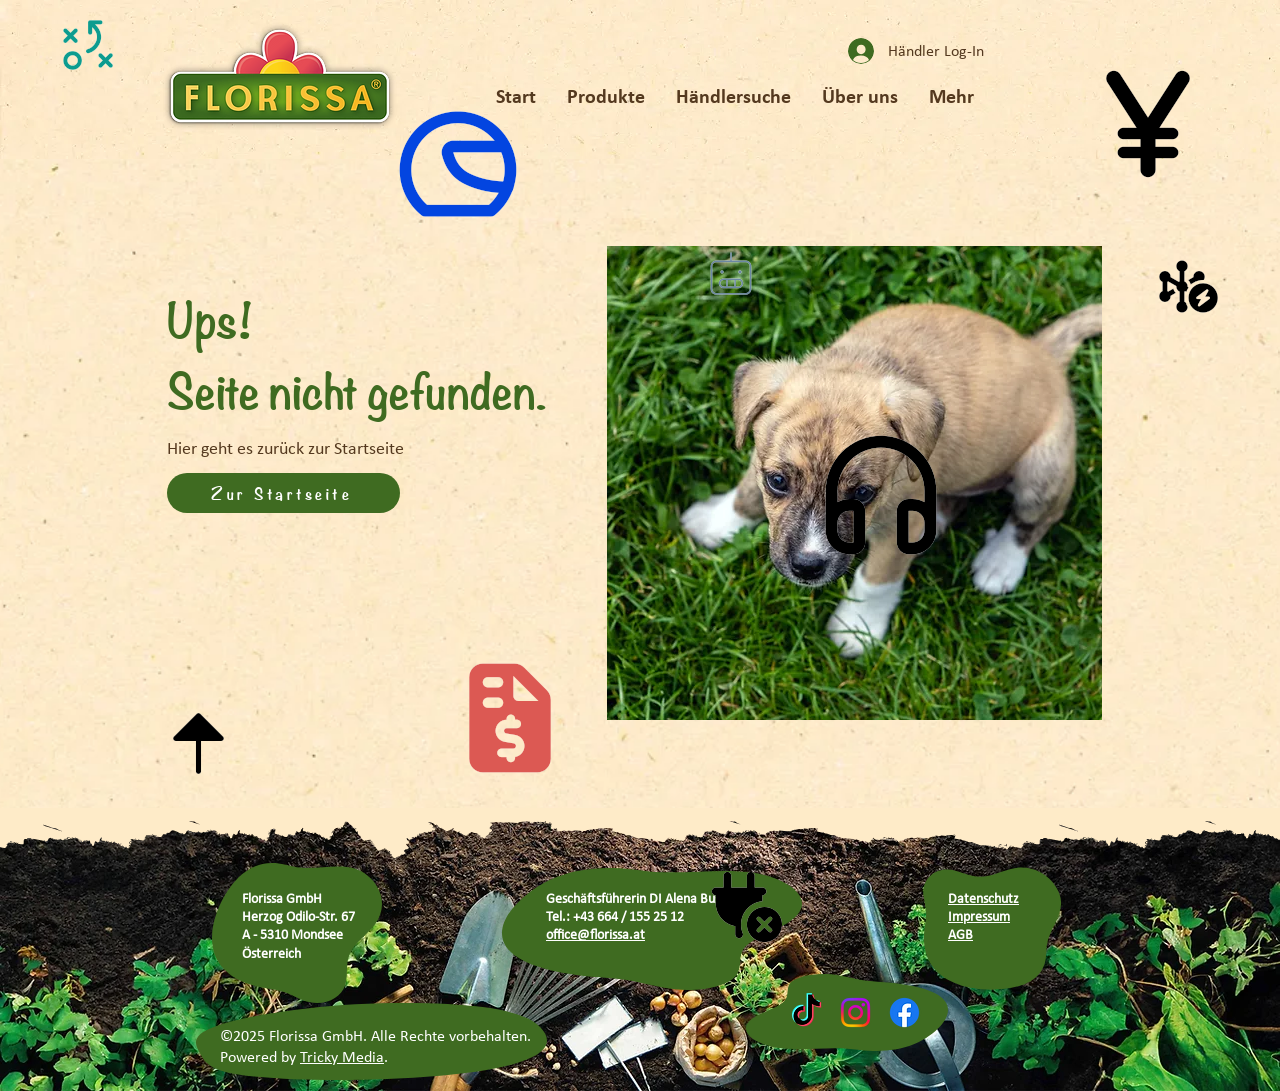 The width and height of the screenshot is (1280, 1091). What do you see at coordinates (731, 276) in the screenshot?
I see `access AI assistant or chatbot` at bounding box center [731, 276].